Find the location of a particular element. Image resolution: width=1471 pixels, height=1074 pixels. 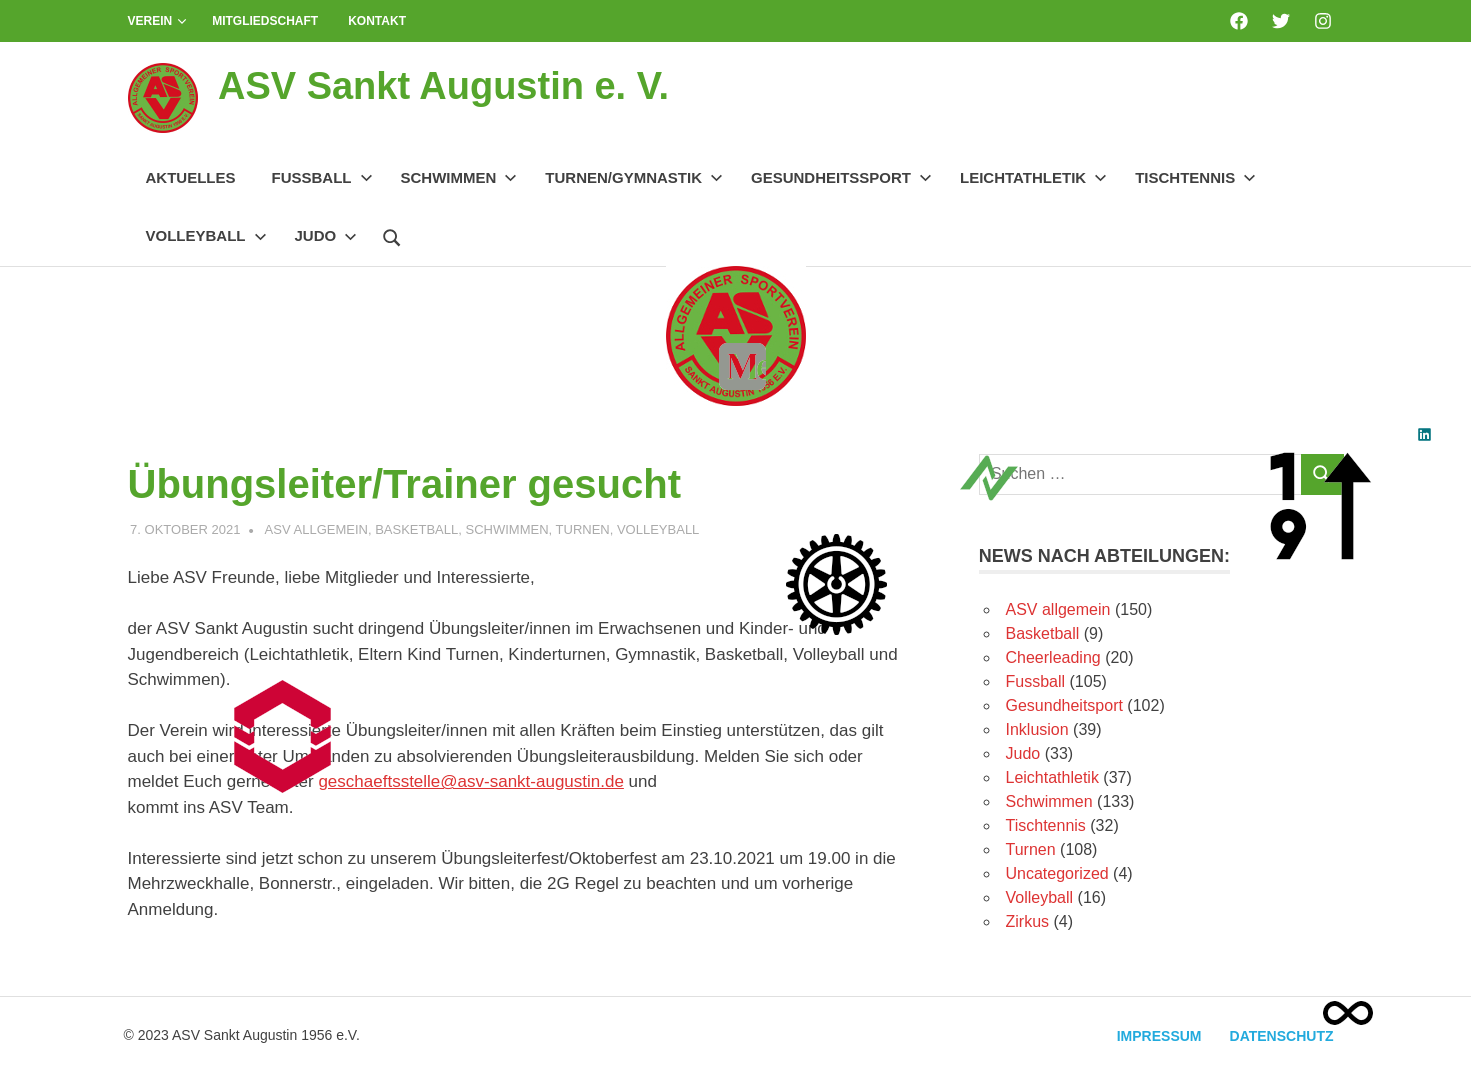

Rotary International organization logo is located at coordinates (836, 584).